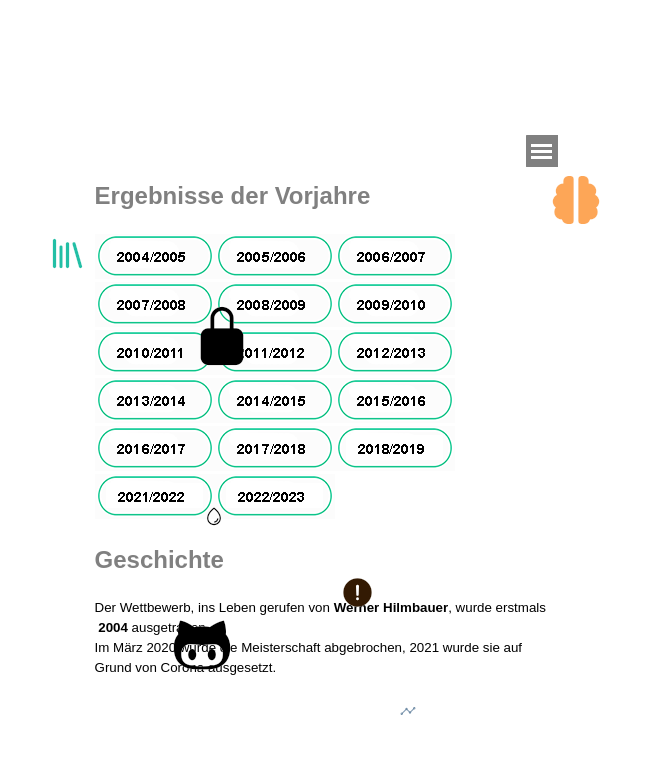 Image resolution: width=645 pixels, height=759 pixels. What do you see at coordinates (222, 336) in the screenshot?
I see `indicates a locked or secured item` at bounding box center [222, 336].